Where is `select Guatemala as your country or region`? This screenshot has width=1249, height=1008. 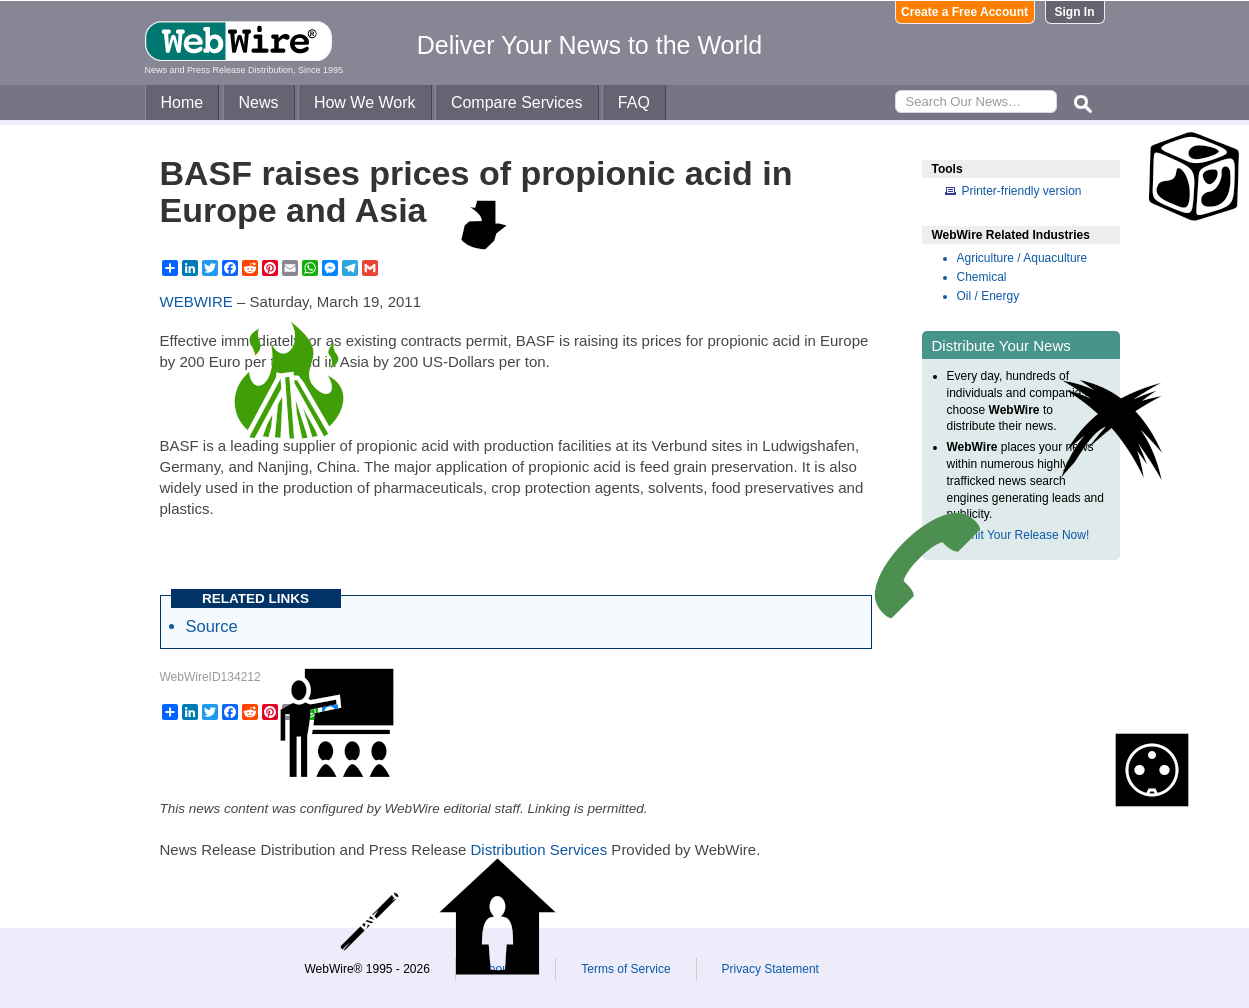
select Guatemala as your country or region is located at coordinates (484, 225).